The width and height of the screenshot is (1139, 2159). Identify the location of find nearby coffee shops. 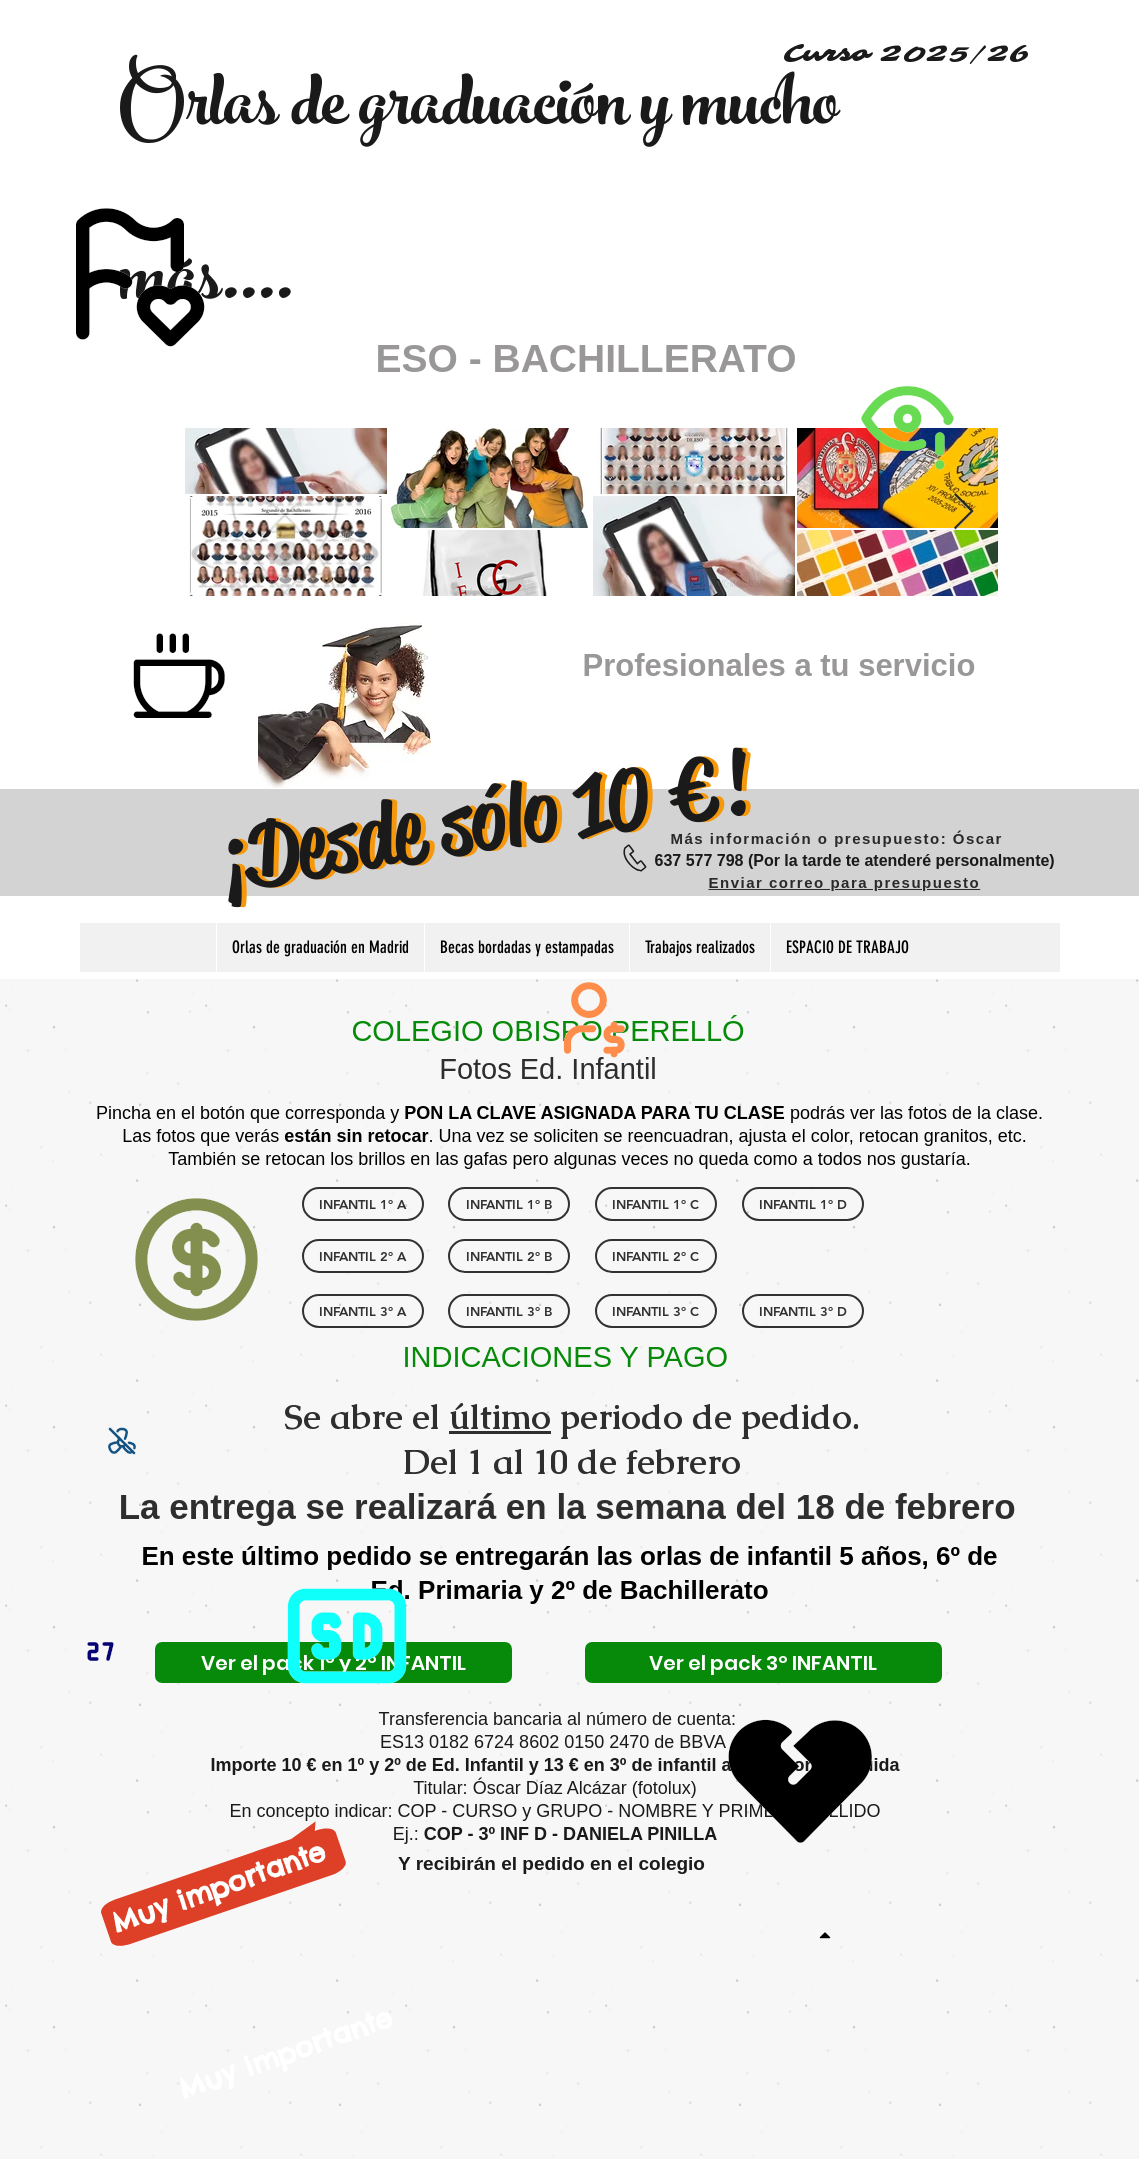
(176, 679).